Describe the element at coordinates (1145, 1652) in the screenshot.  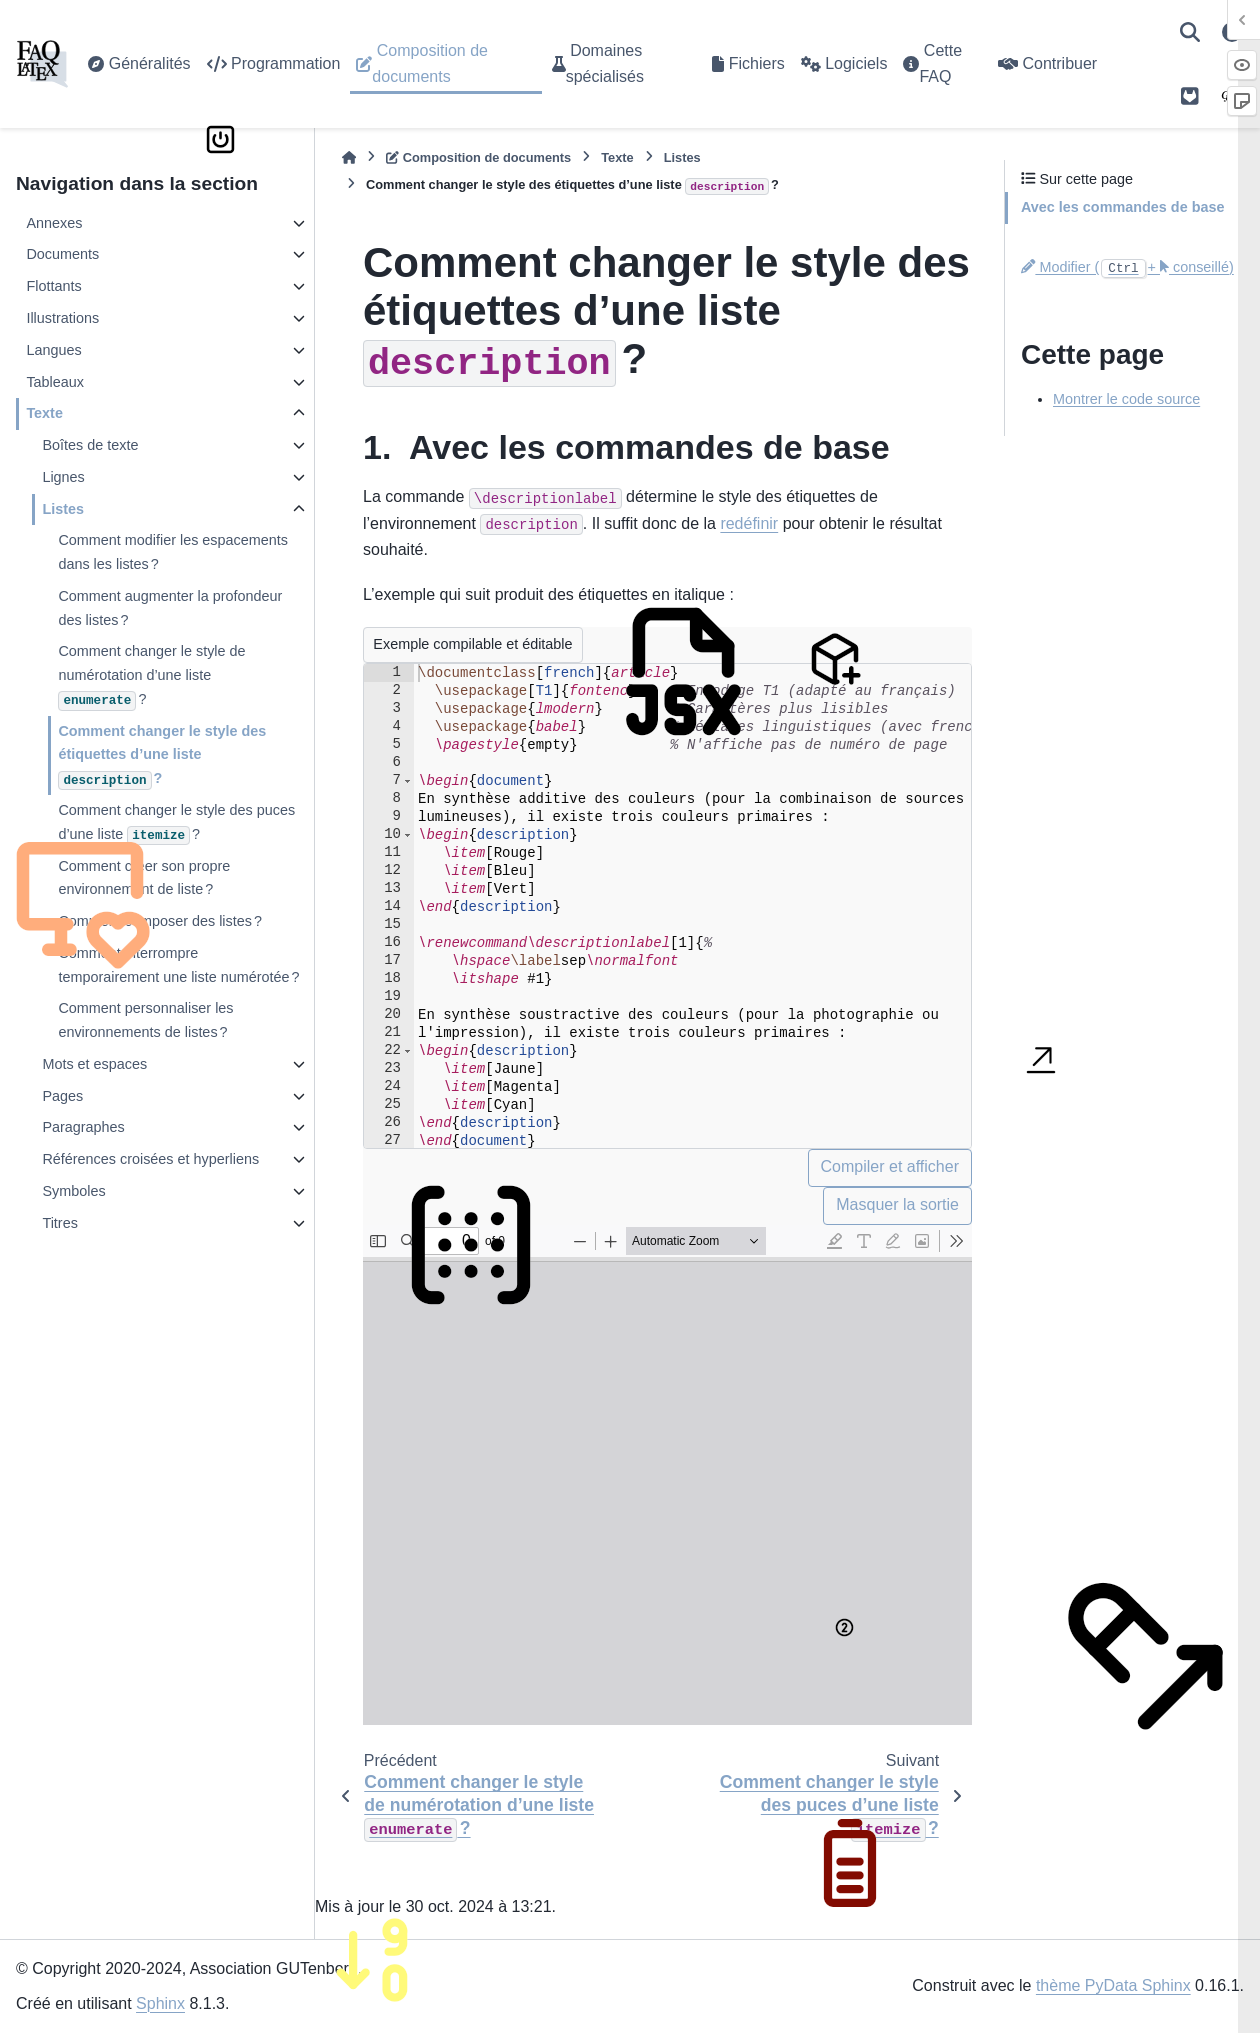
I see `change text orientation or direction` at that location.